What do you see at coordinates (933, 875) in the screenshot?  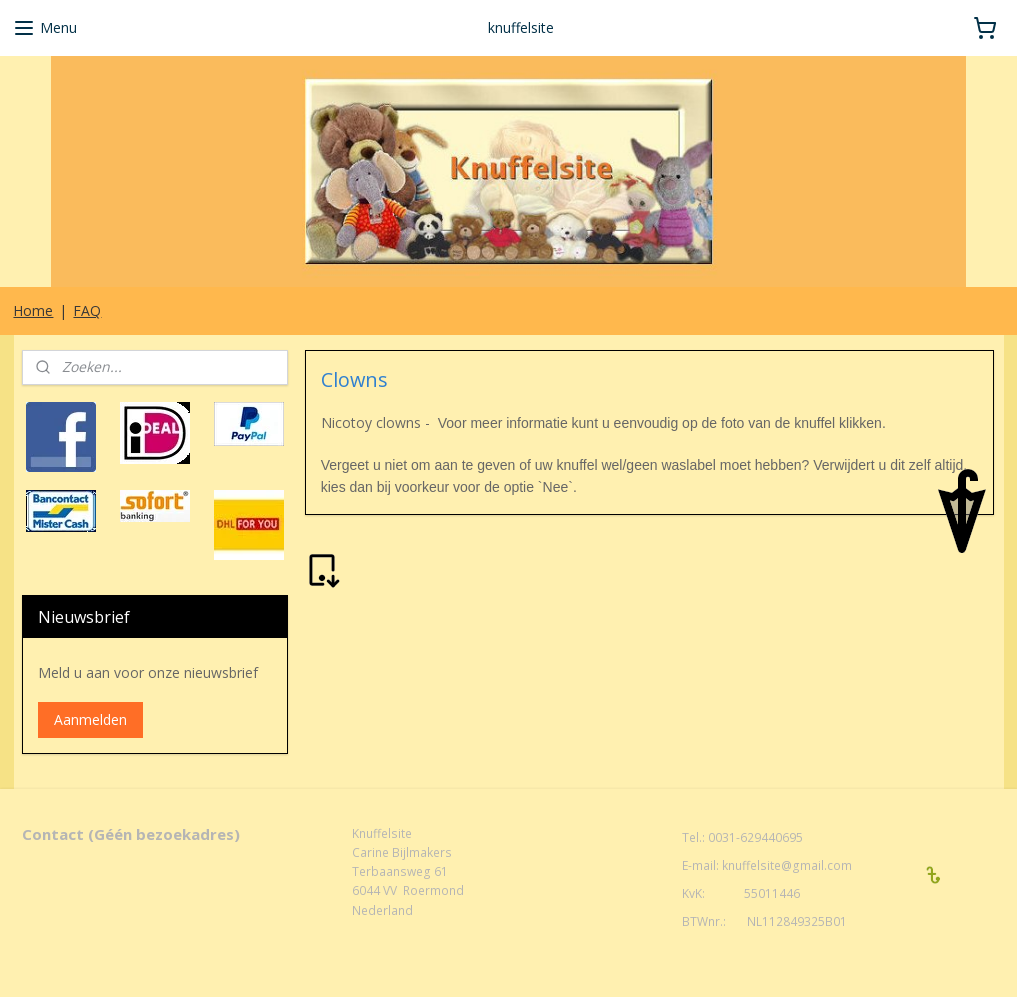 I see `indicates bangladeshi taka currency` at bounding box center [933, 875].